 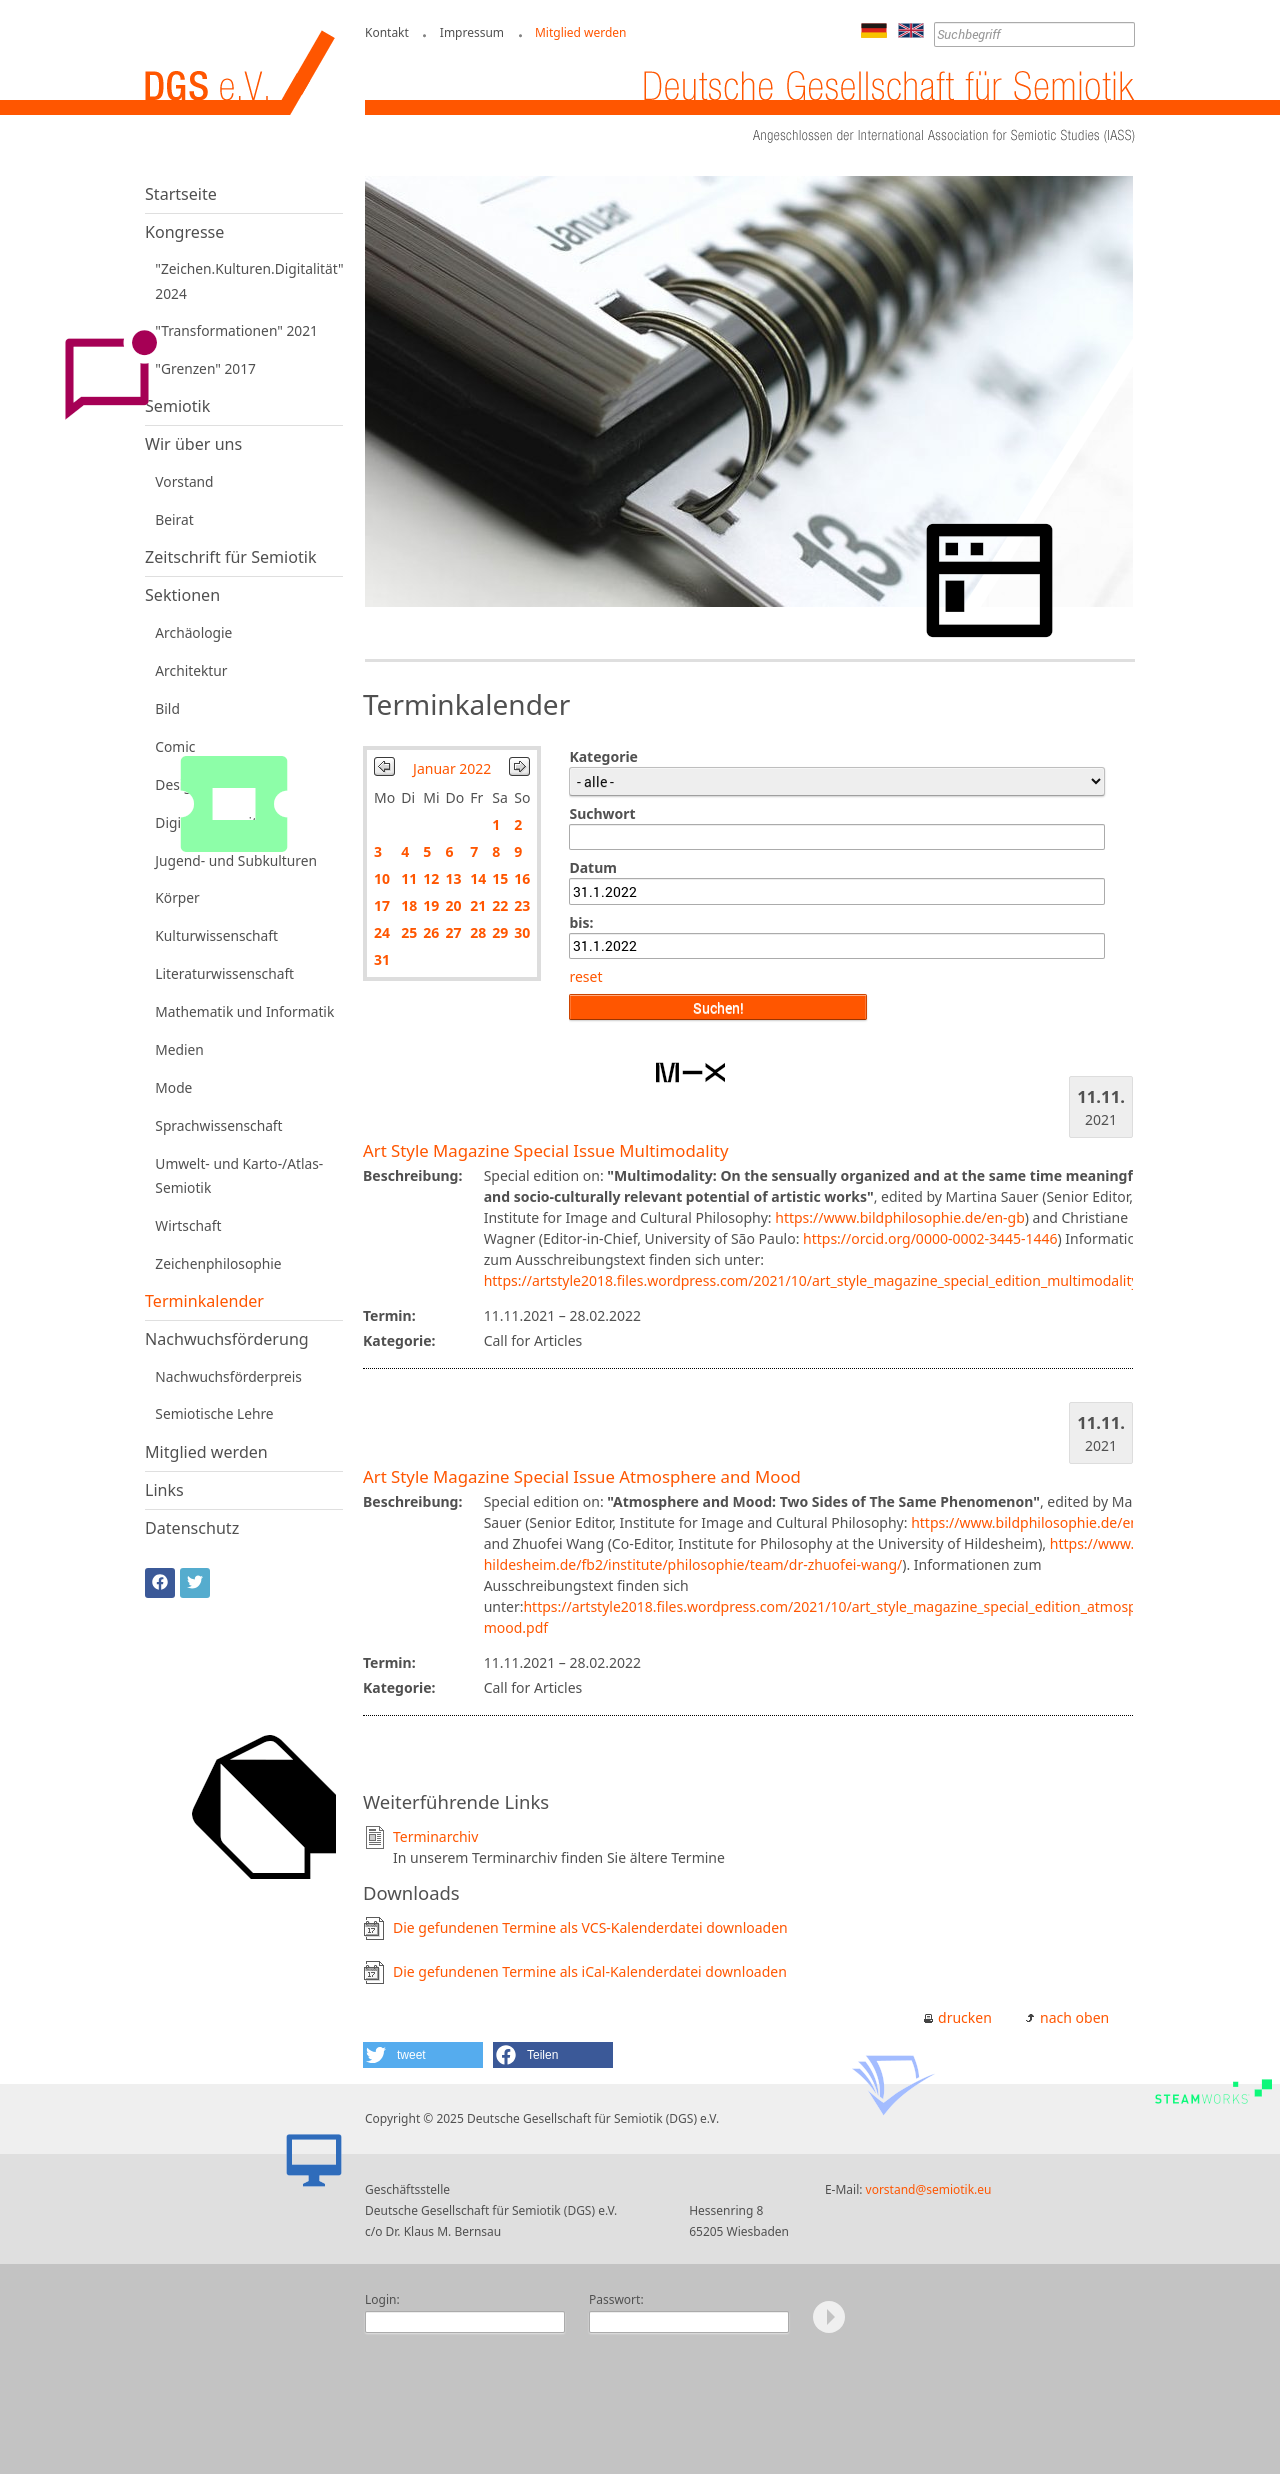 What do you see at coordinates (989, 580) in the screenshot?
I see `open terminal or command line interface` at bounding box center [989, 580].